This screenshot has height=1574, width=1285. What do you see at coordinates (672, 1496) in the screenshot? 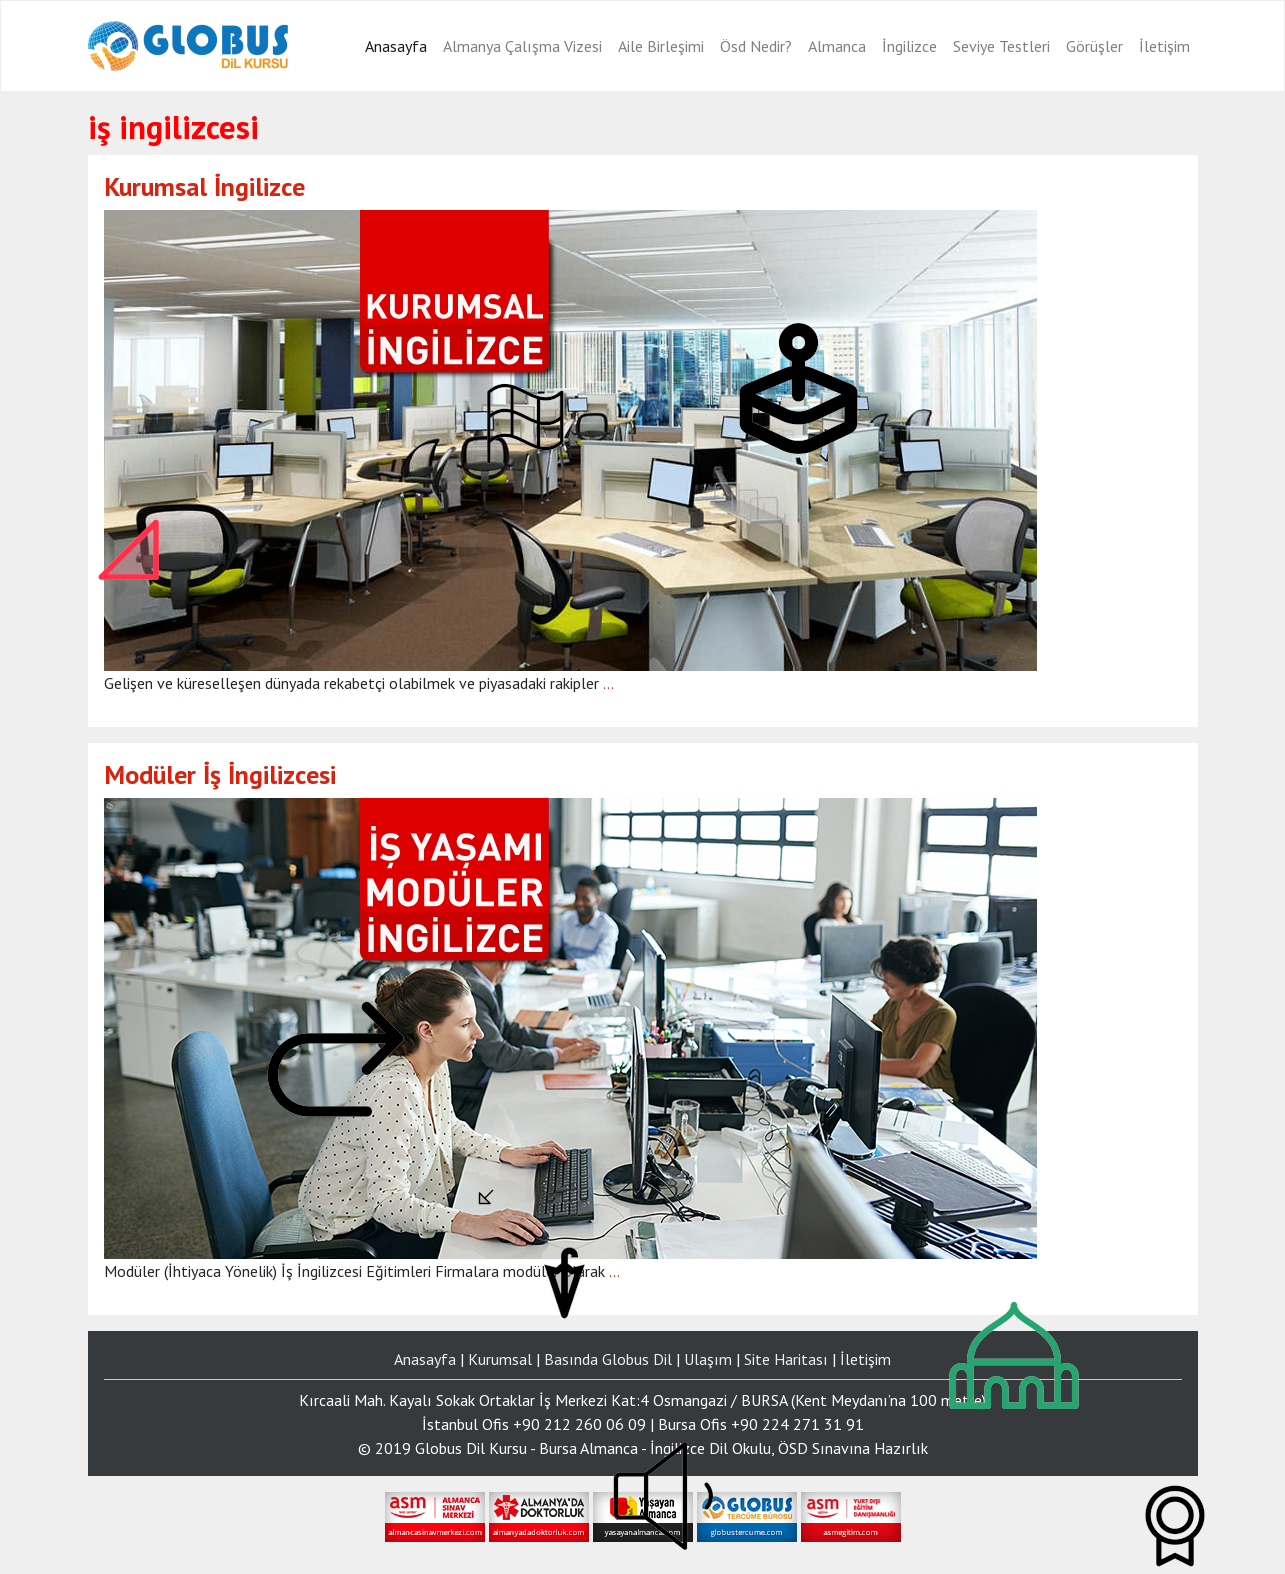
I see `adjust volume to low level` at bounding box center [672, 1496].